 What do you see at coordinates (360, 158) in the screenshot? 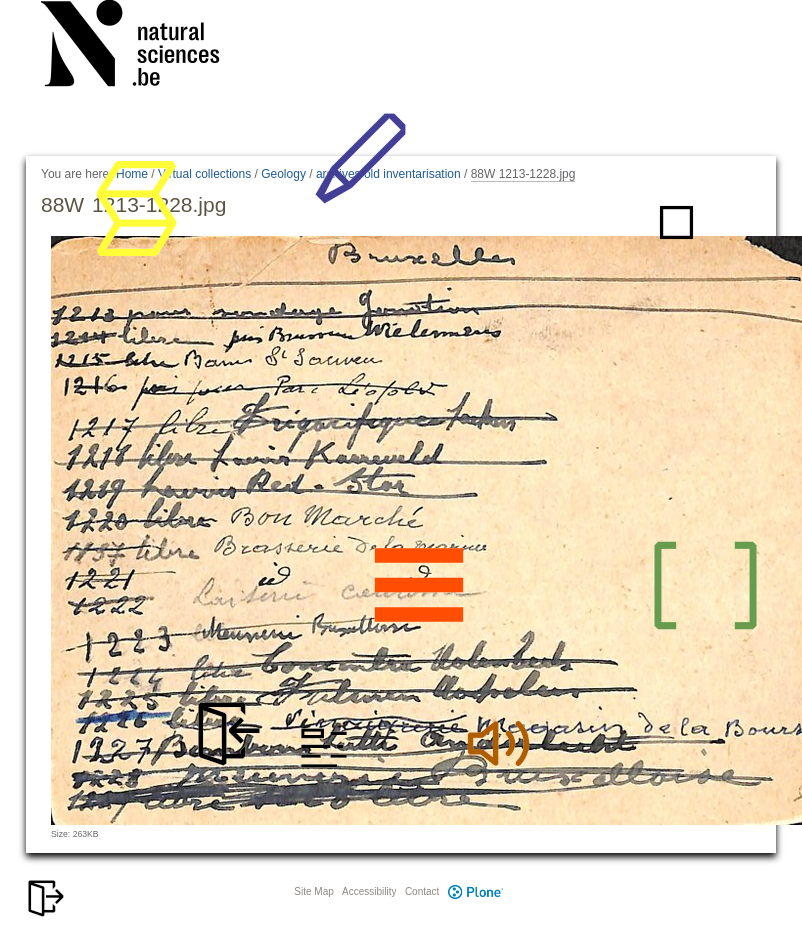
I see `edit this item` at bounding box center [360, 158].